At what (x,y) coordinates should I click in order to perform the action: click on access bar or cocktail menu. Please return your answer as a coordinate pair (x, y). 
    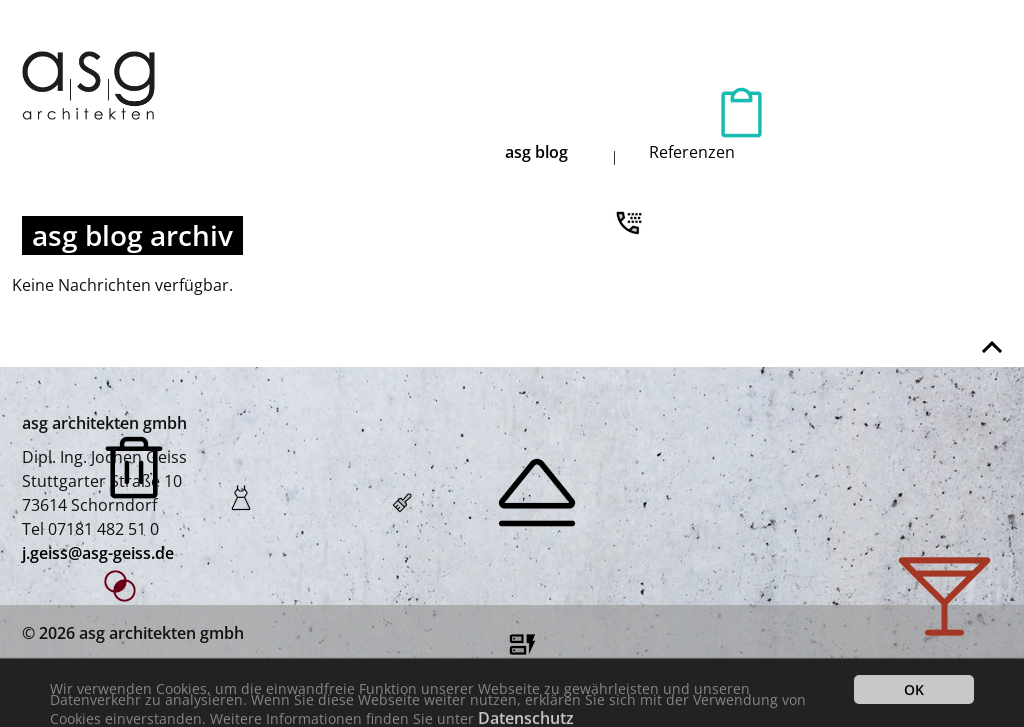
    Looking at the image, I should click on (944, 596).